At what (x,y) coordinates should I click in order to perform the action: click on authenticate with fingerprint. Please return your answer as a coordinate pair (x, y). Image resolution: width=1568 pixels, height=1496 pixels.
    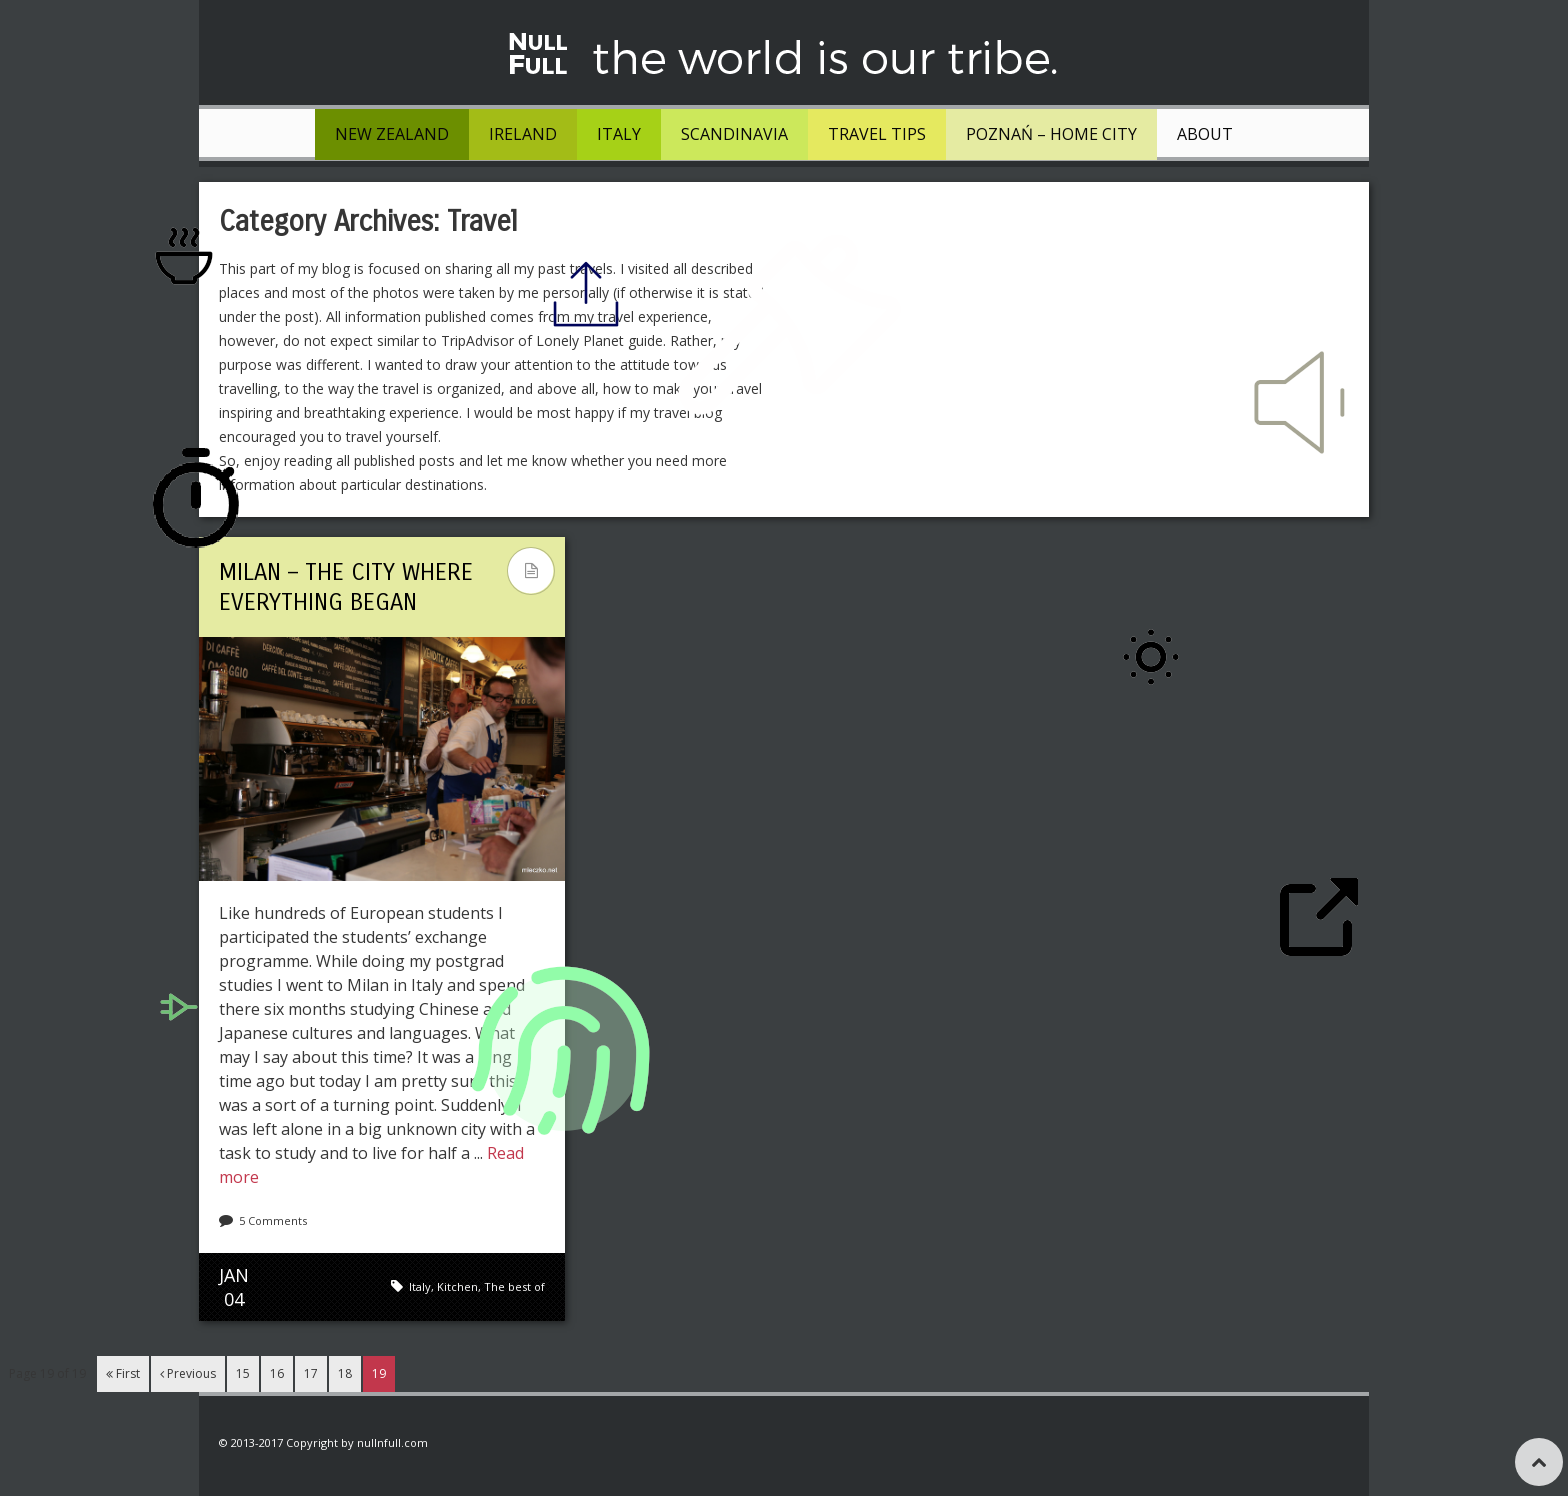
    Looking at the image, I should click on (564, 1052).